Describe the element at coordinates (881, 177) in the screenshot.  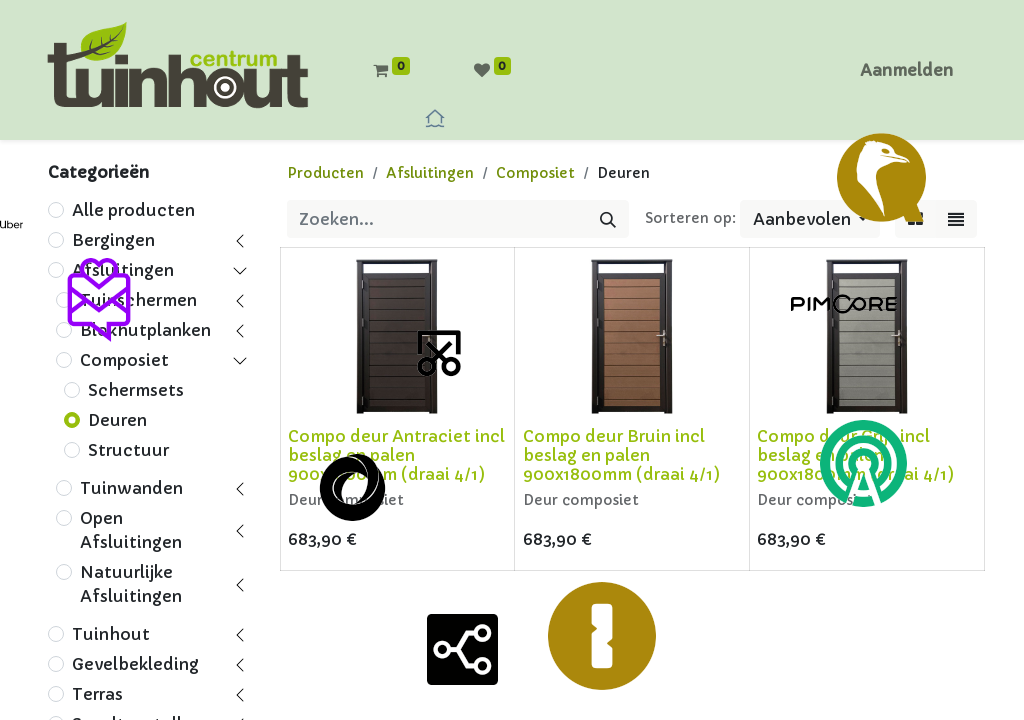
I see `QEMU virtualization software logo` at that location.